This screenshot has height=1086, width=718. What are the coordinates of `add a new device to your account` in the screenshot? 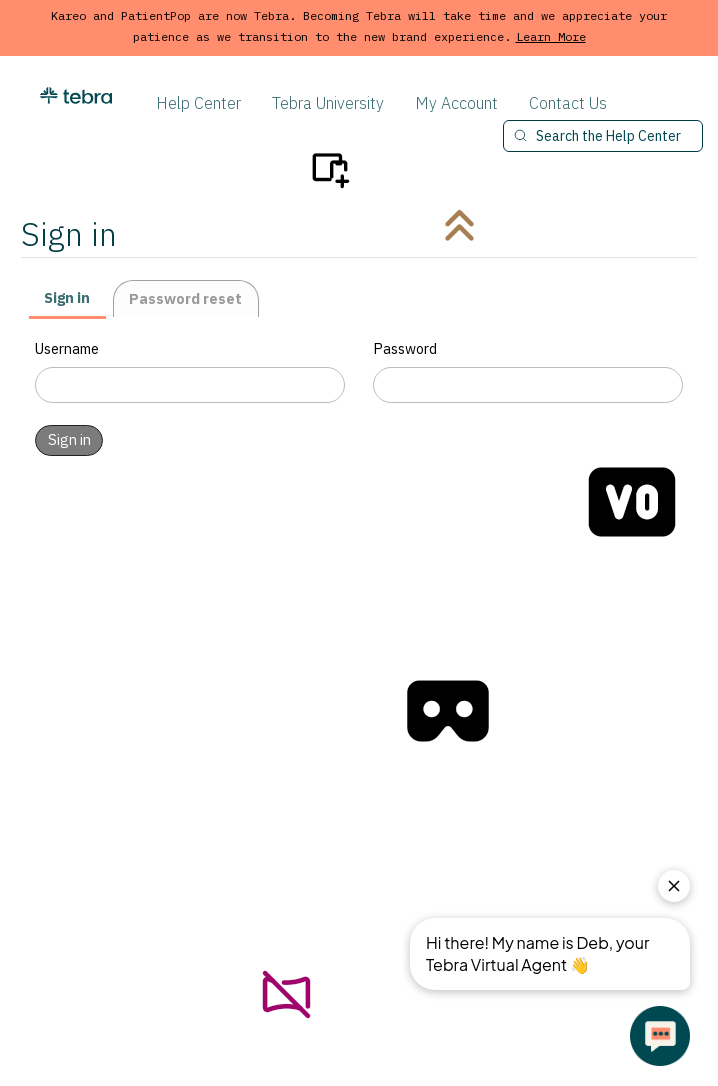 It's located at (330, 169).